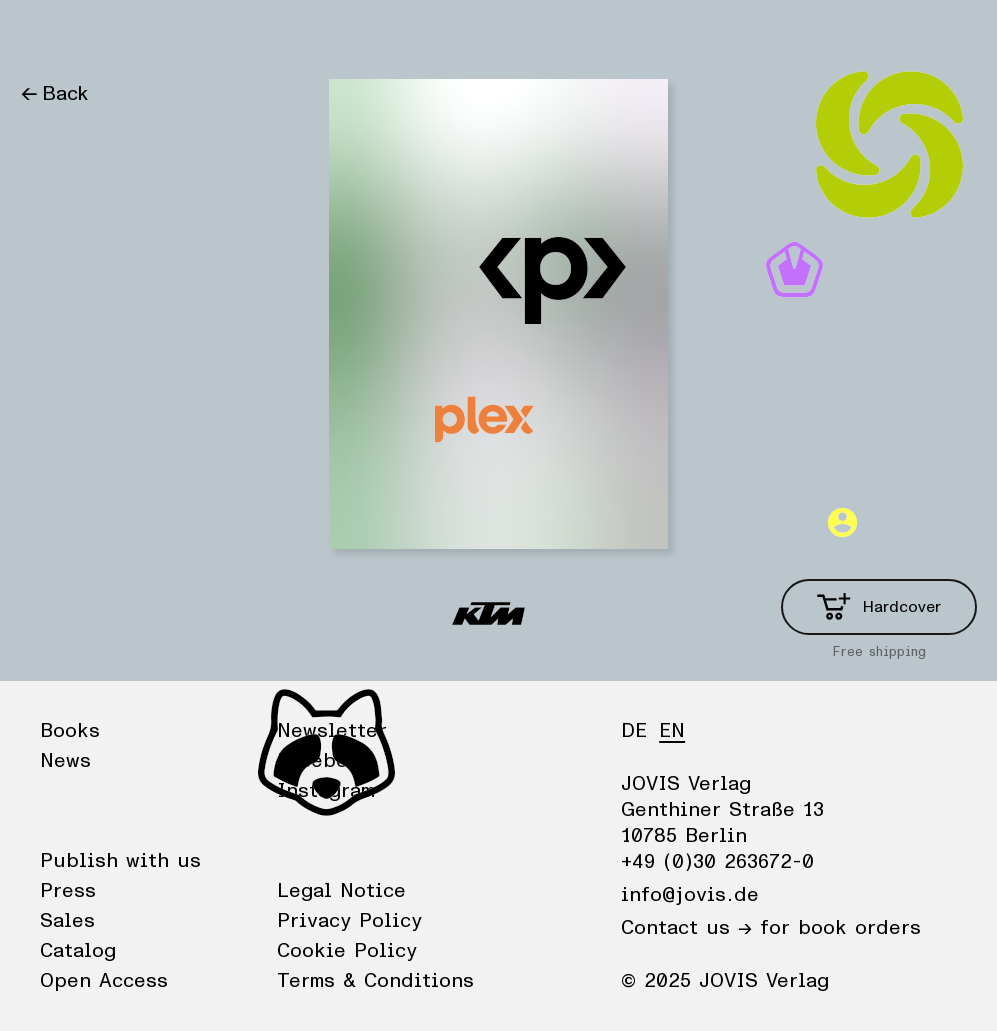 The image size is (997, 1031). Describe the element at coordinates (326, 752) in the screenshot. I see `open protocols.io website or app` at that location.